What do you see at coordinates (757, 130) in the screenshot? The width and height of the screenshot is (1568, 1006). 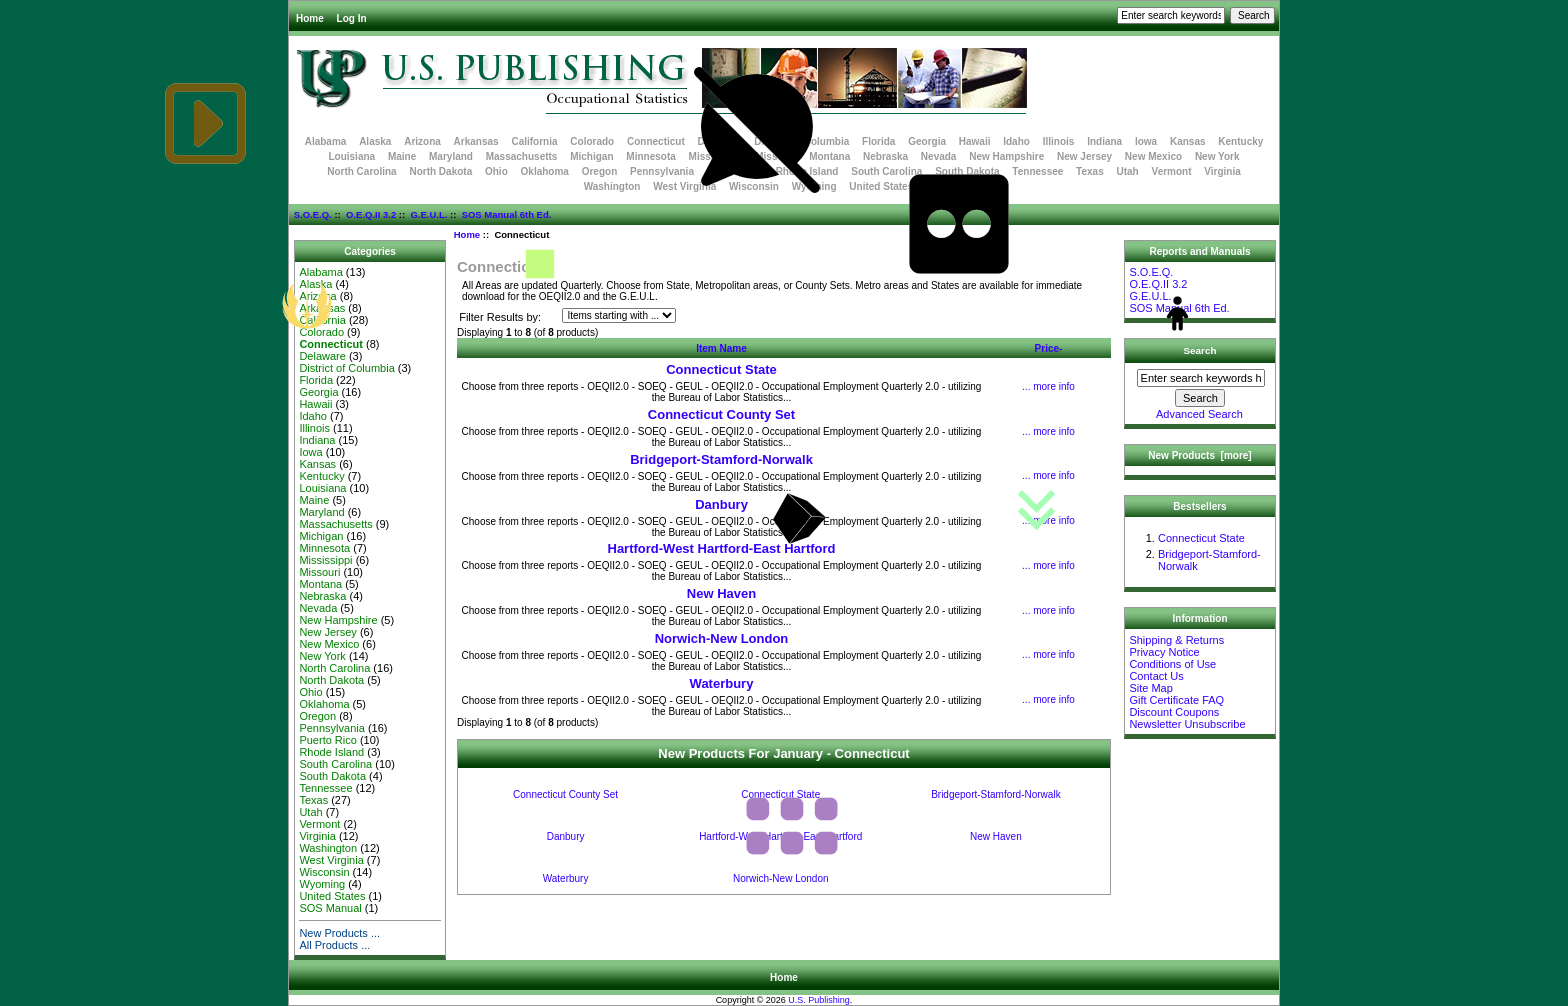 I see `mute or disable comments` at bounding box center [757, 130].